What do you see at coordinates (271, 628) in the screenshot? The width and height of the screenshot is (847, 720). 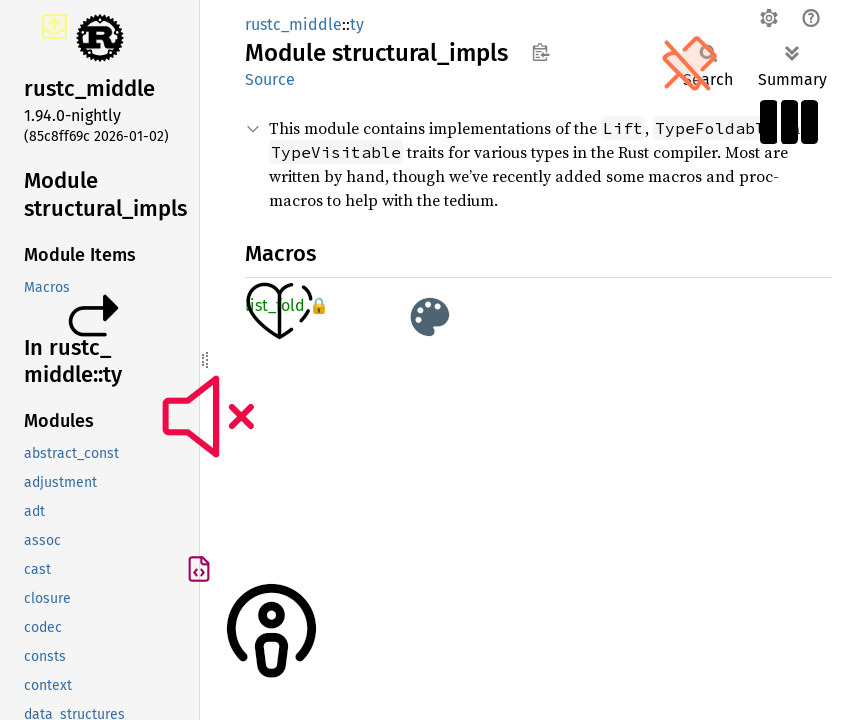 I see `open apple podcasts app` at bounding box center [271, 628].